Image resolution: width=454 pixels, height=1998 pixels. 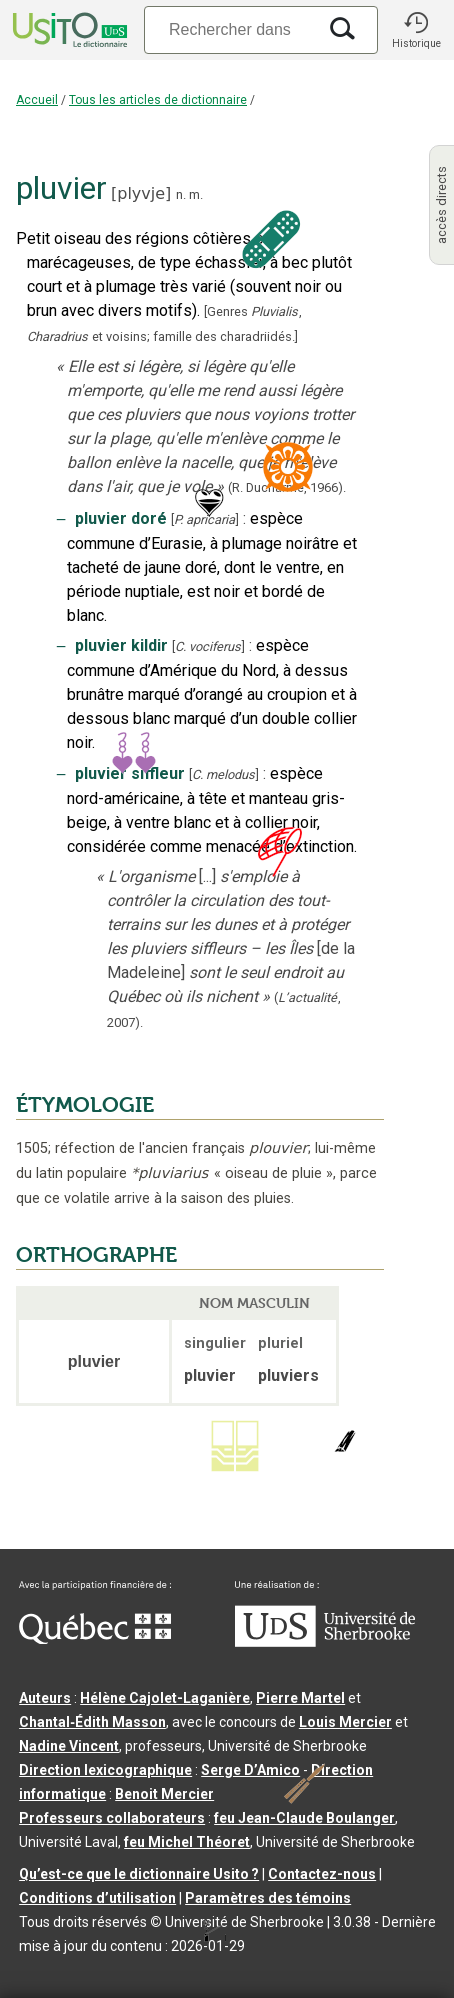 What do you see at coordinates (209, 503) in the screenshot?
I see `indicates a fragile or special health/life status in a game` at bounding box center [209, 503].